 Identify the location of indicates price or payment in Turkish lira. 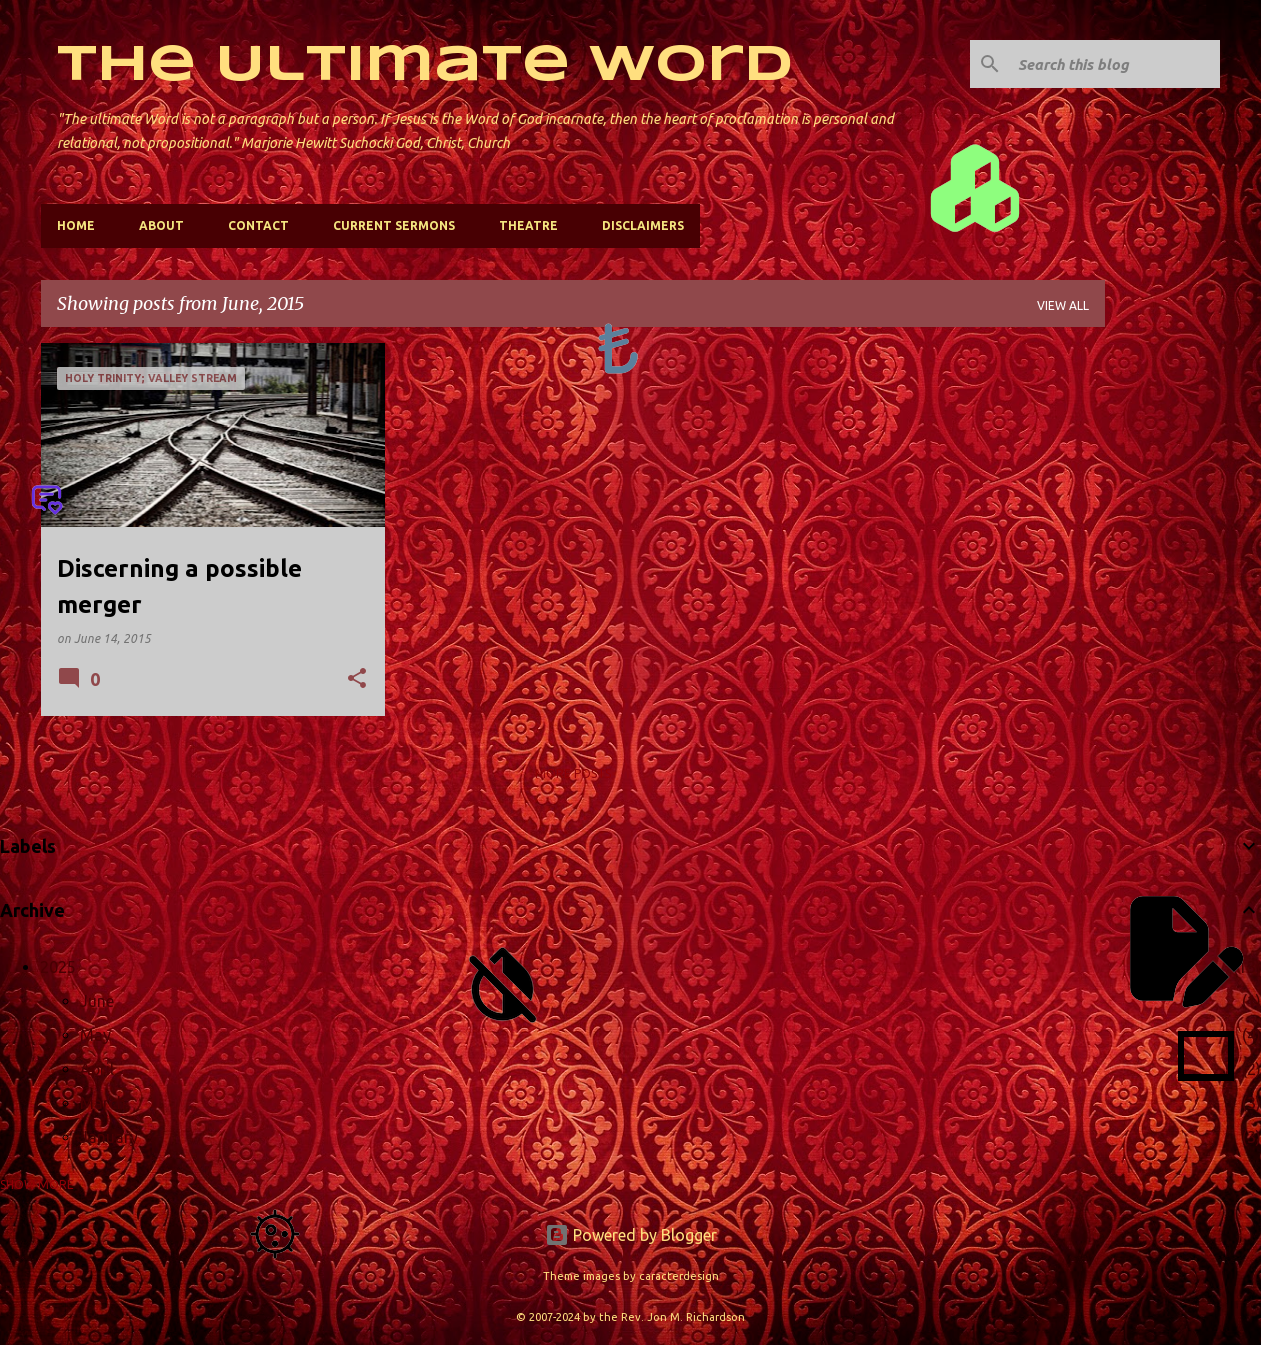
(615, 348).